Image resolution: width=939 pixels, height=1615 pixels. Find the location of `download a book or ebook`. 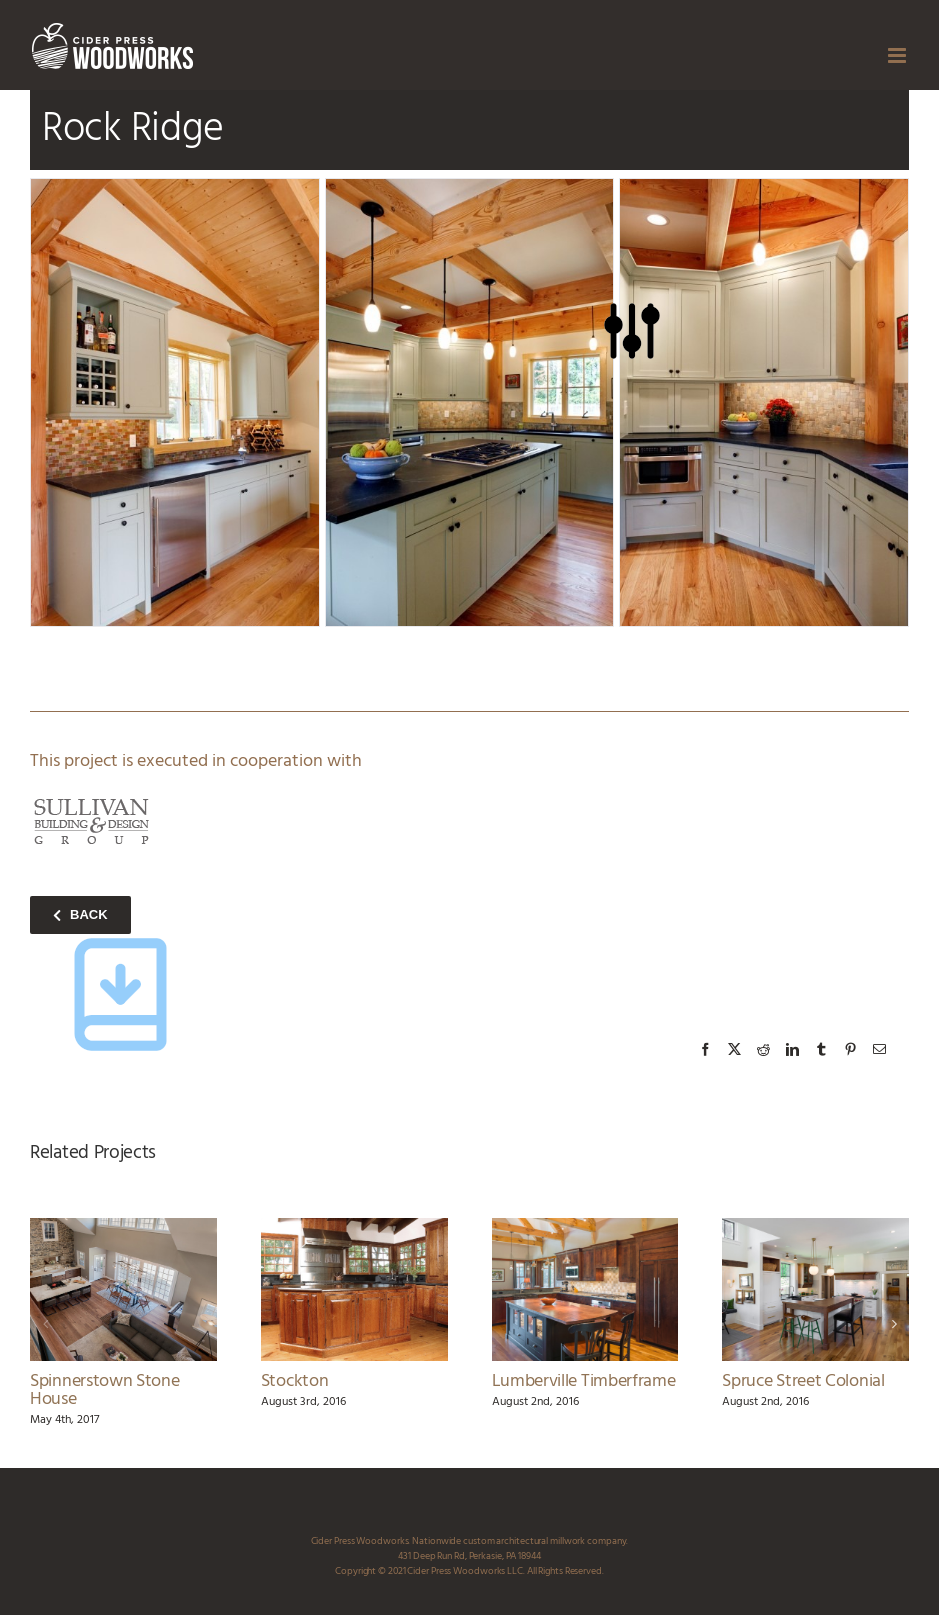

download a book or ebook is located at coordinates (120, 994).